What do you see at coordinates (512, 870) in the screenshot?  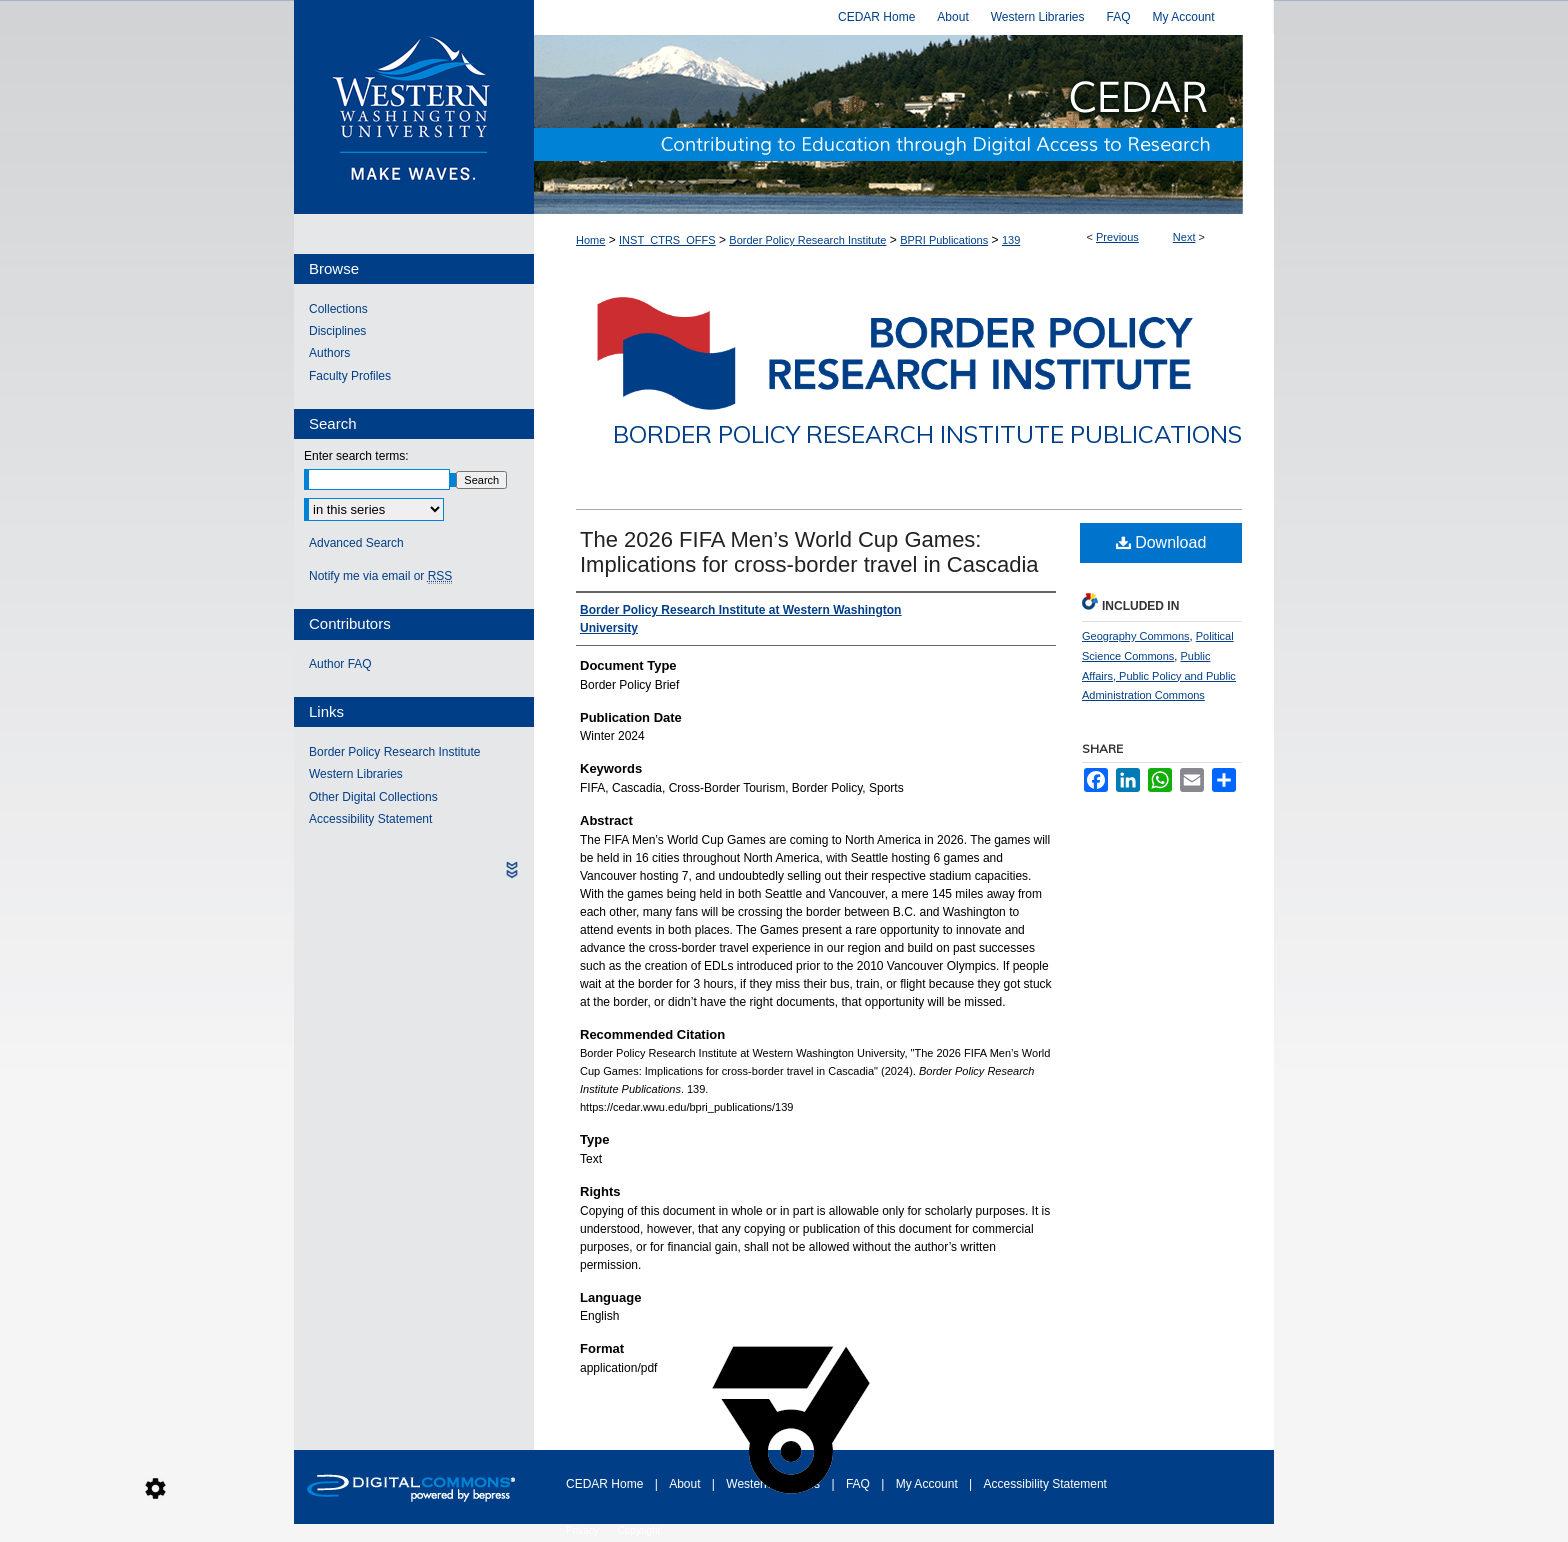 I see `view earned badges or achievements` at bounding box center [512, 870].